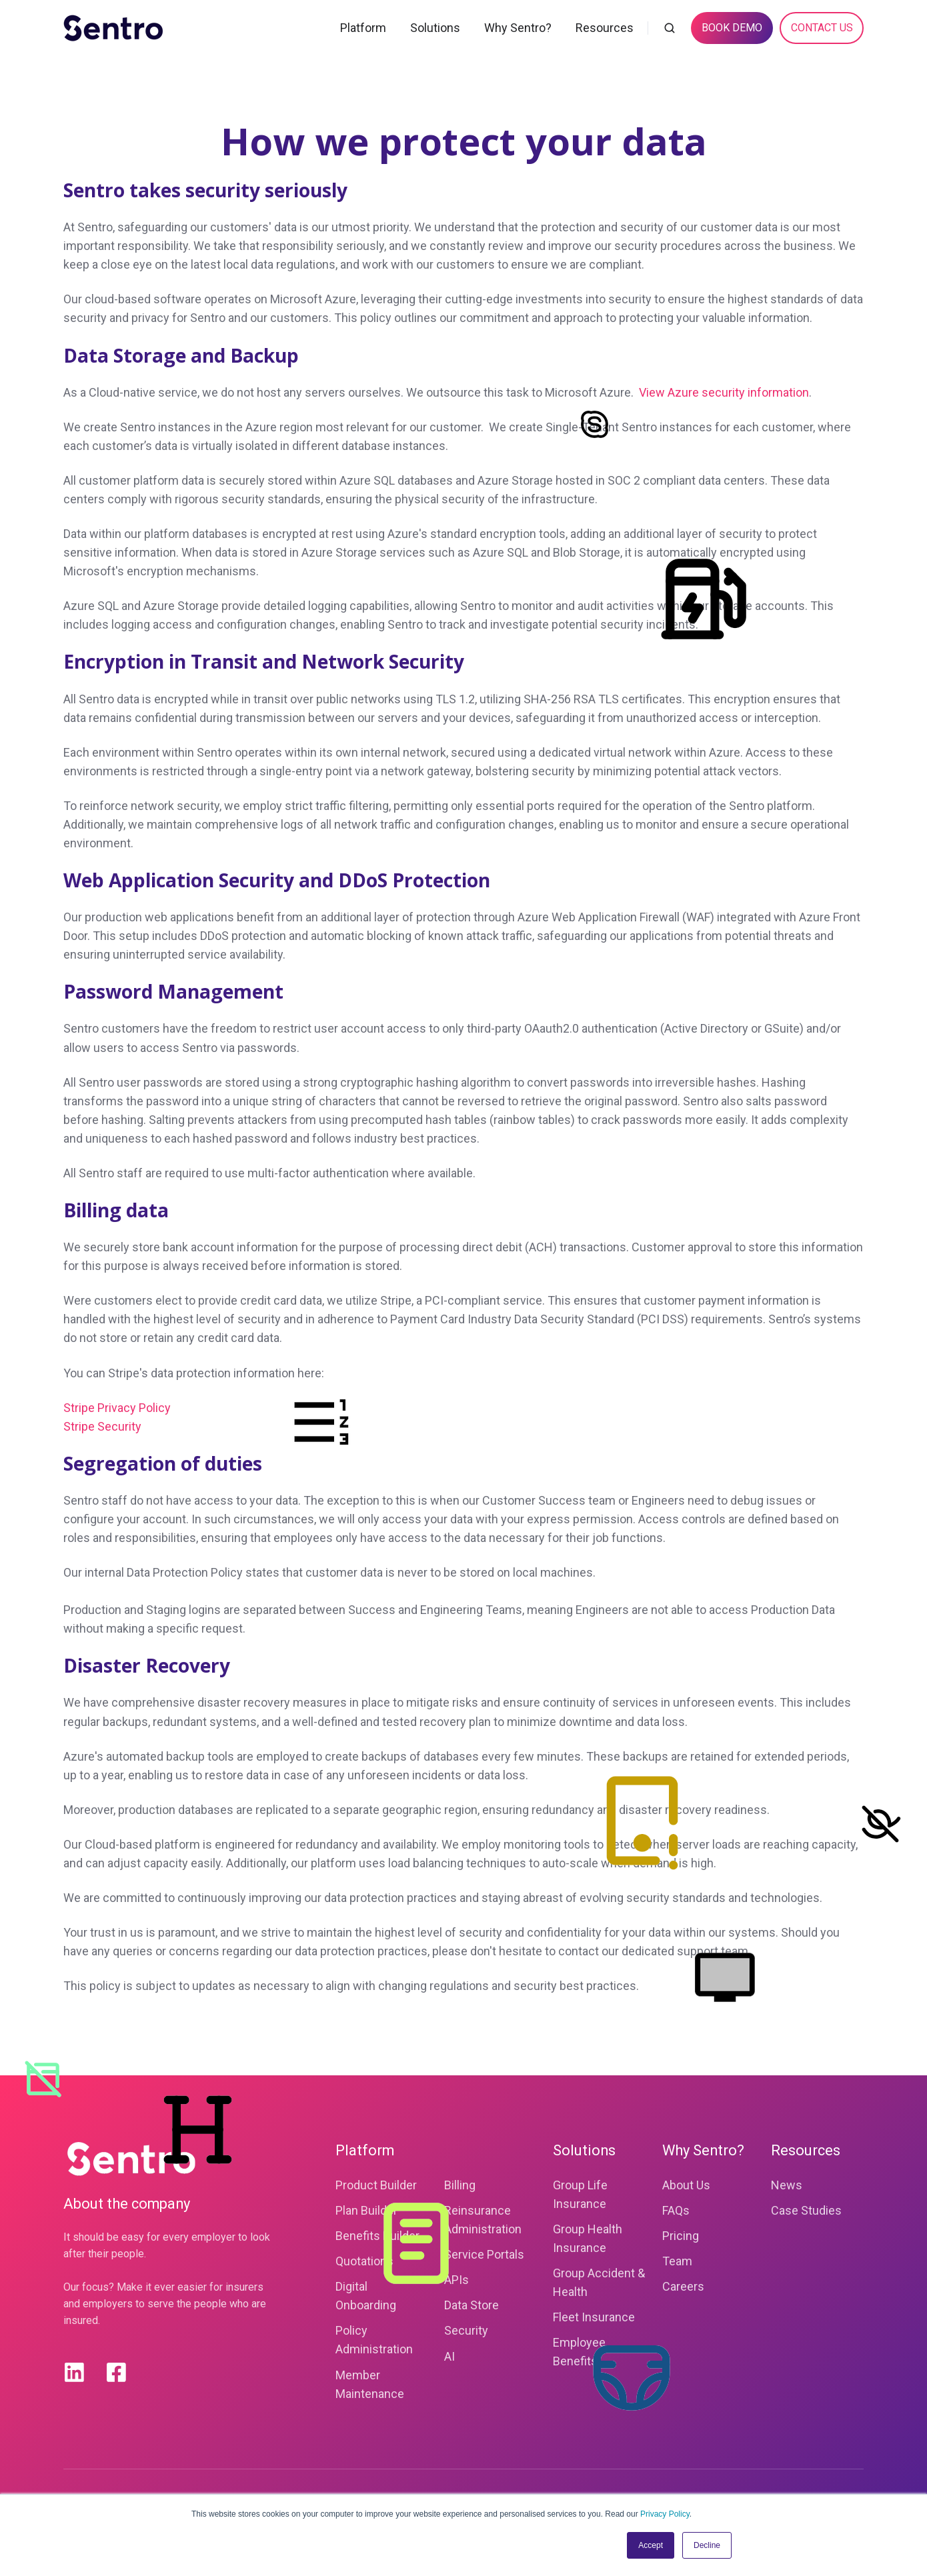  Describe the element at coordinates (632, 2376) in the screenshot. I see `track diaper changes for baby care logging` at that location.